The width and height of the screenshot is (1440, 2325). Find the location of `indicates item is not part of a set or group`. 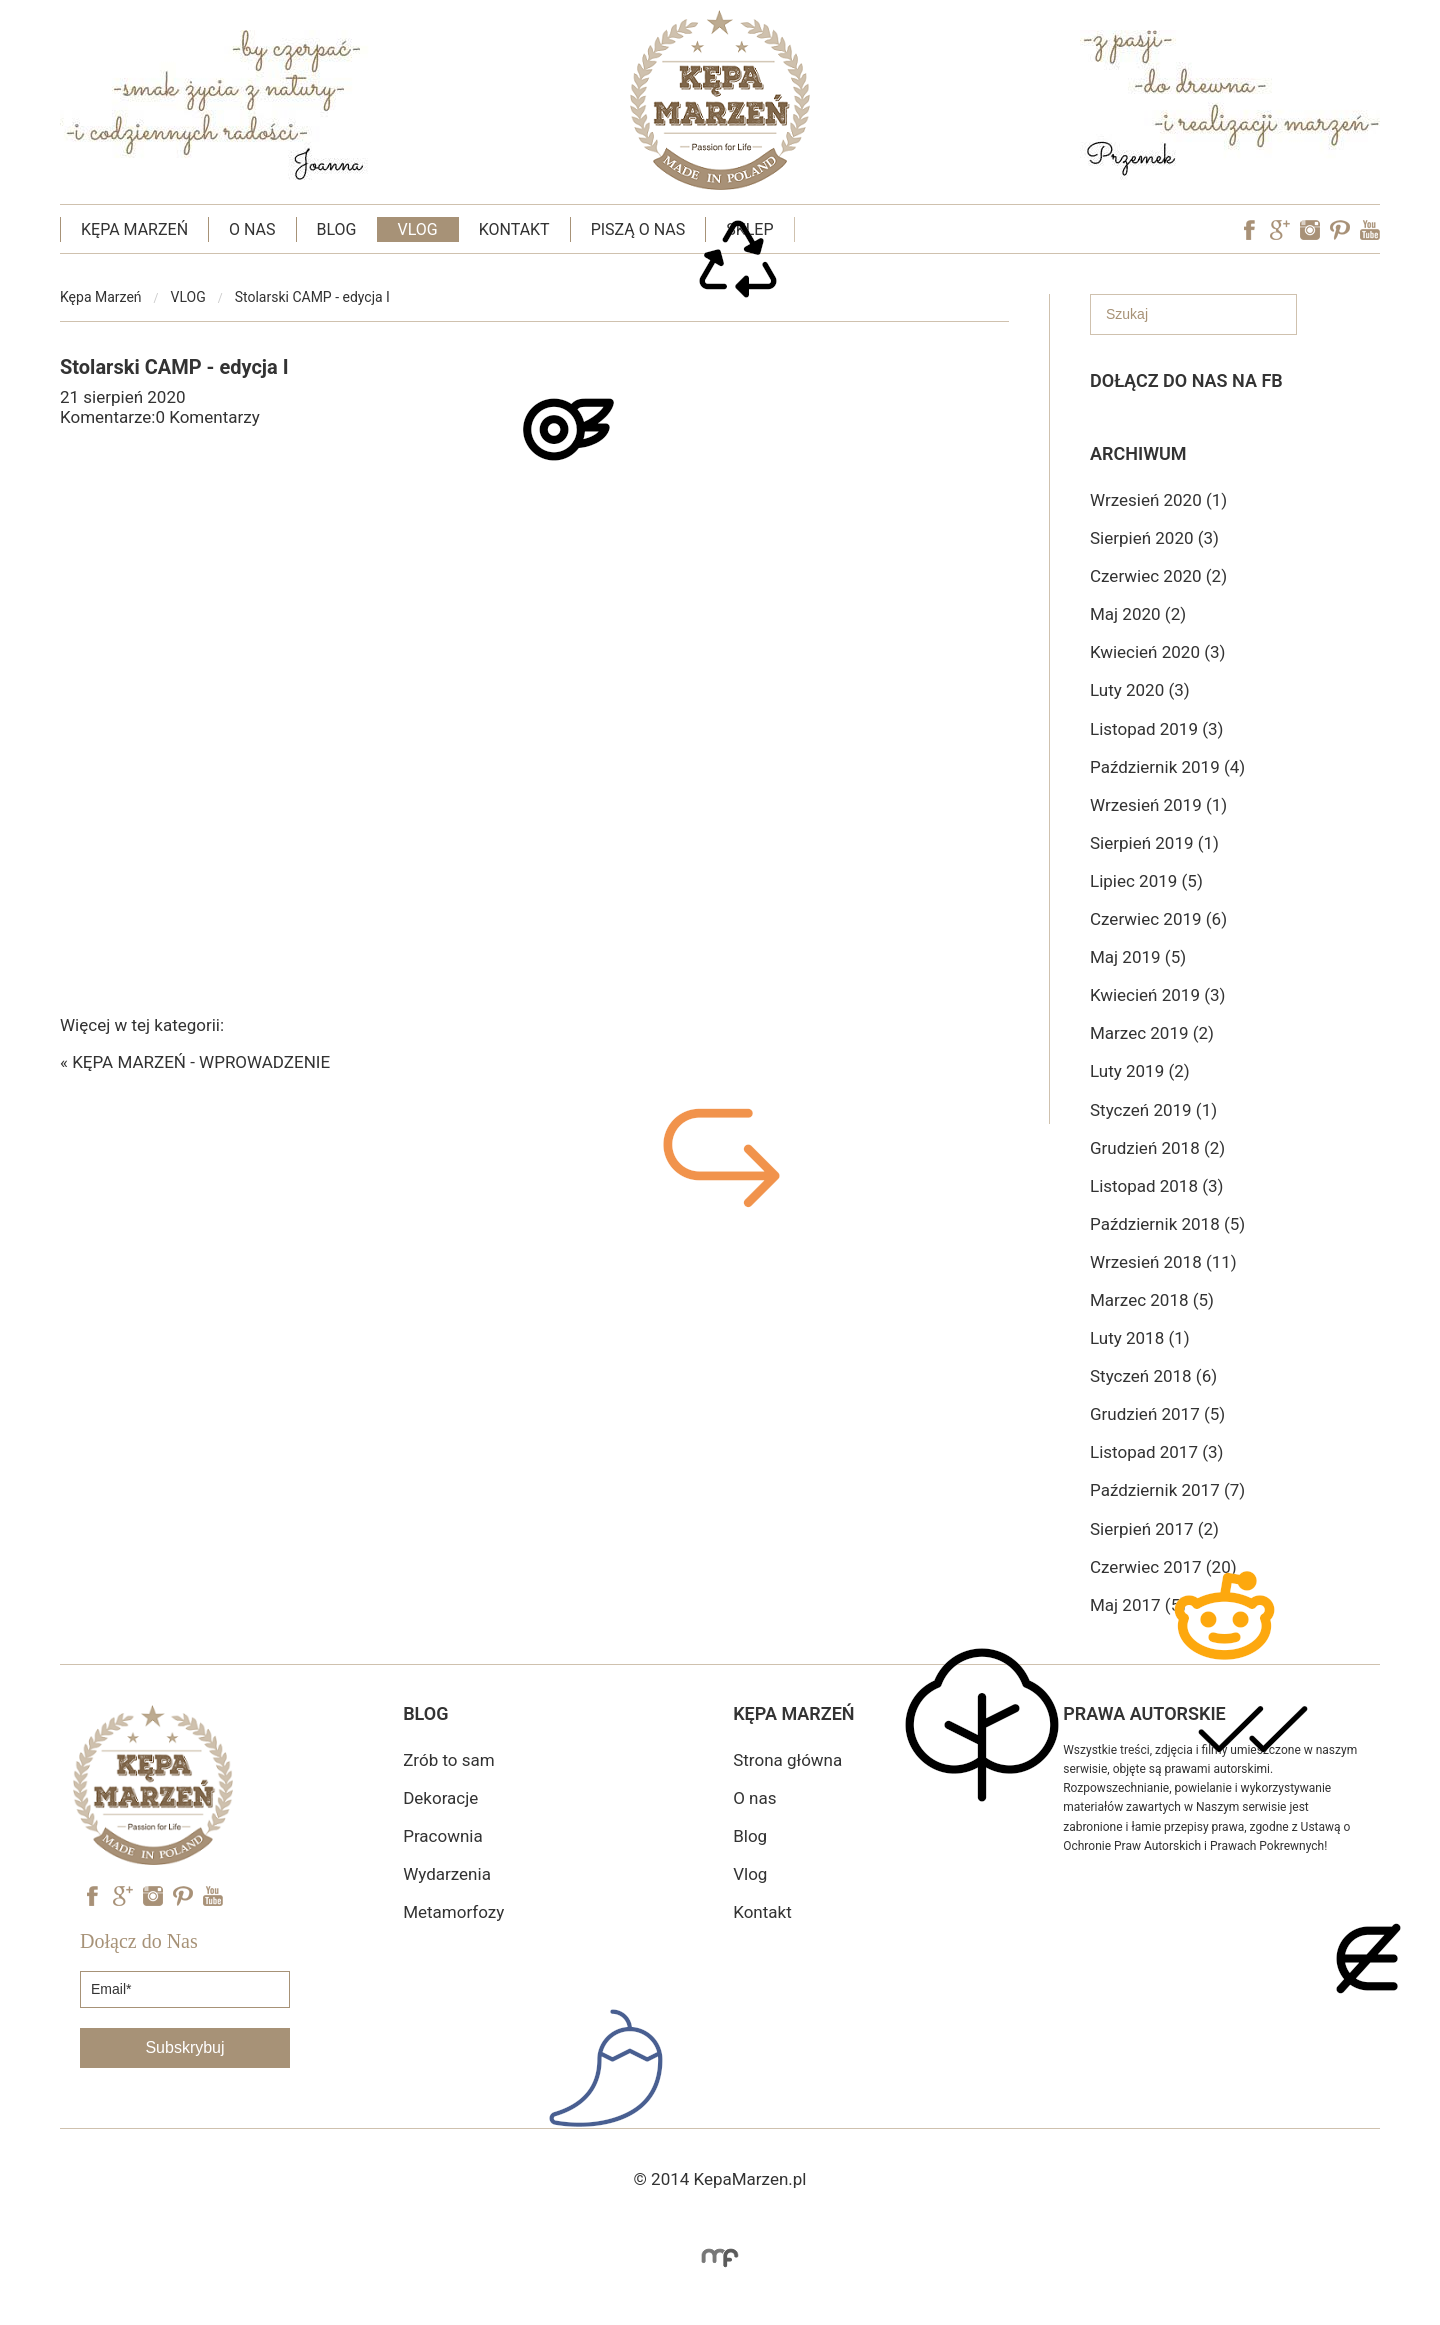

indicates item is not part of a set or group is located at coordinates (1368, 1958).